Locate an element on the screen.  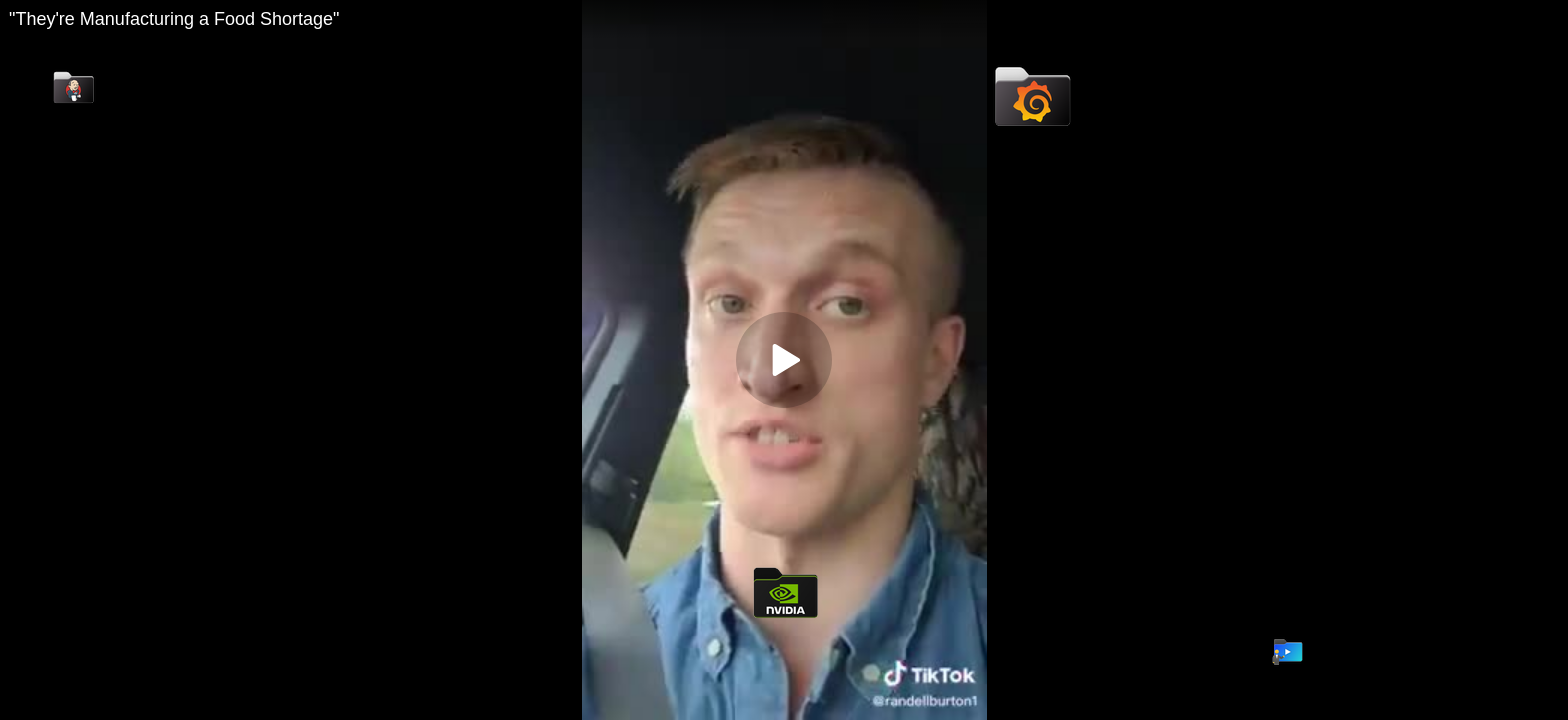
open nvidia application files folder is located at coordinates (785, 594).